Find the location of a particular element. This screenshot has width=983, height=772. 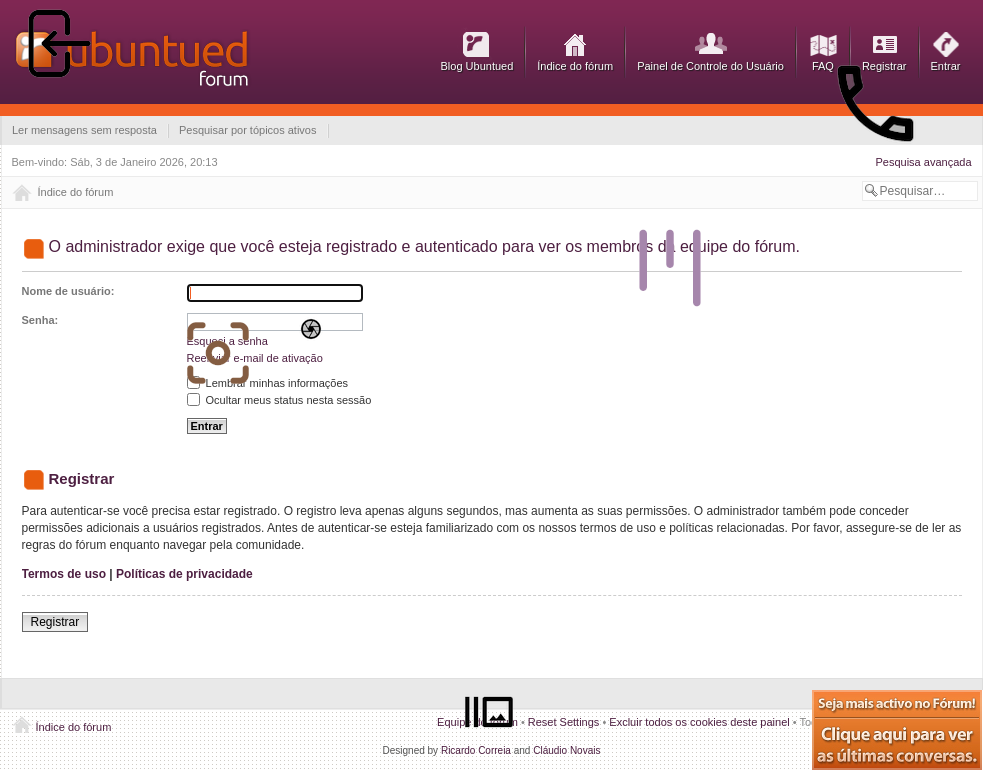

focus on a specific area or element is located at coordinates (218, 353).